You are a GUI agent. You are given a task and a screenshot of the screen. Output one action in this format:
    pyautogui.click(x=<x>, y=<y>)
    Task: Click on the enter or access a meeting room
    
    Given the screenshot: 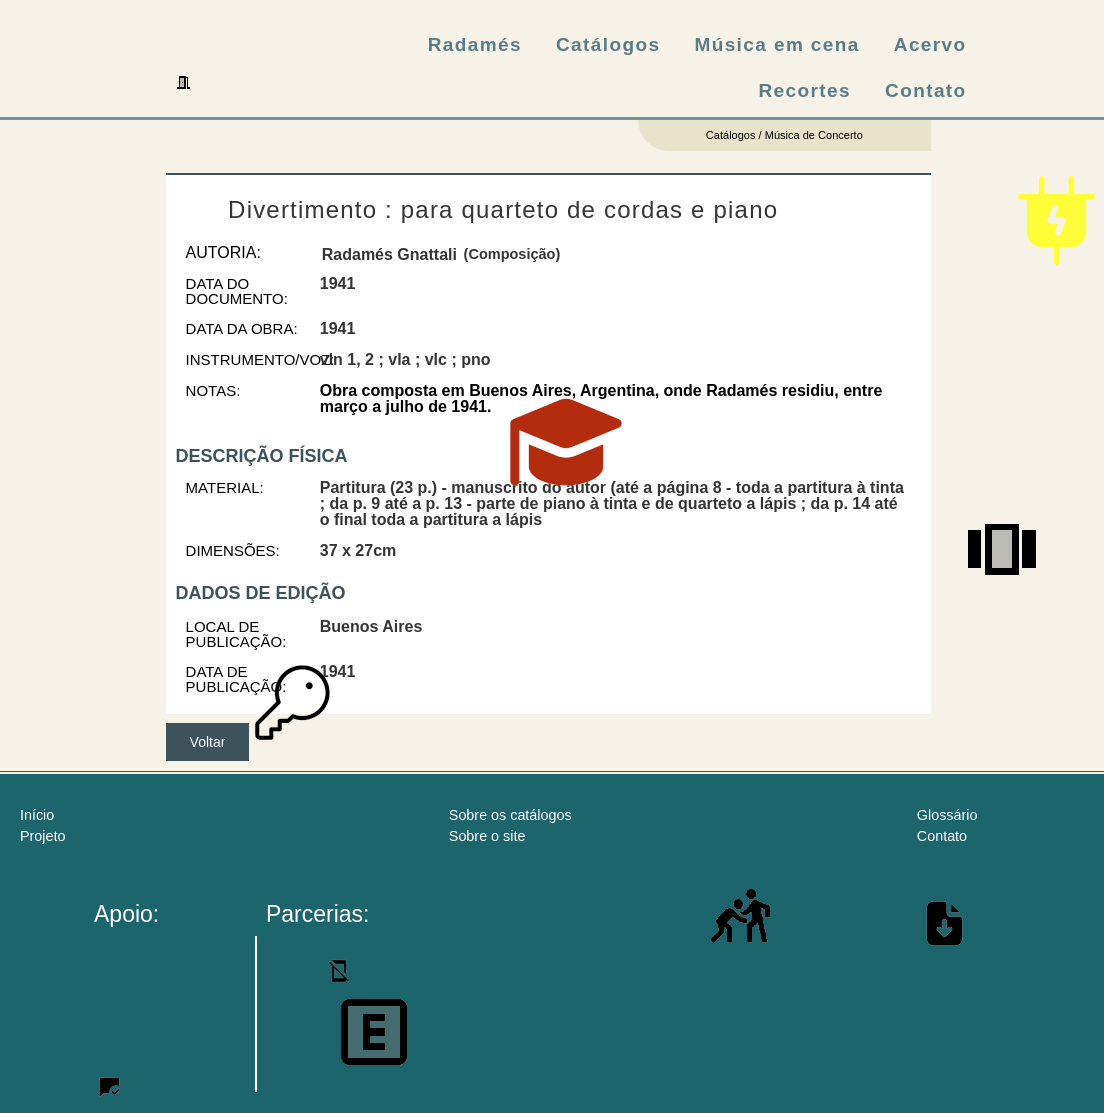 What is the action you would take?
    pyautogui.click(x=183, y=82)
    